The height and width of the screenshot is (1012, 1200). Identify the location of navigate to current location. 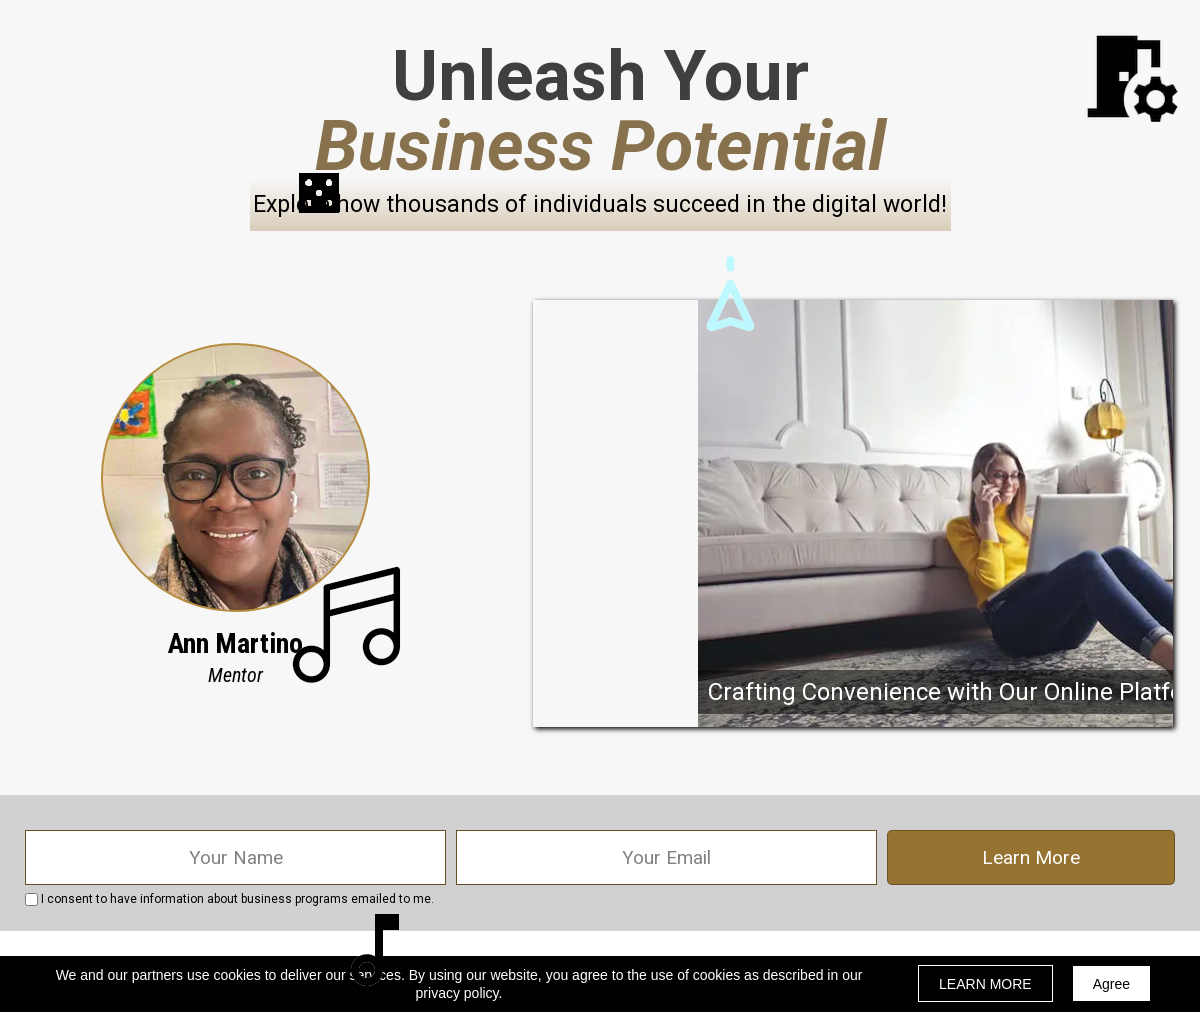
(730, 295).